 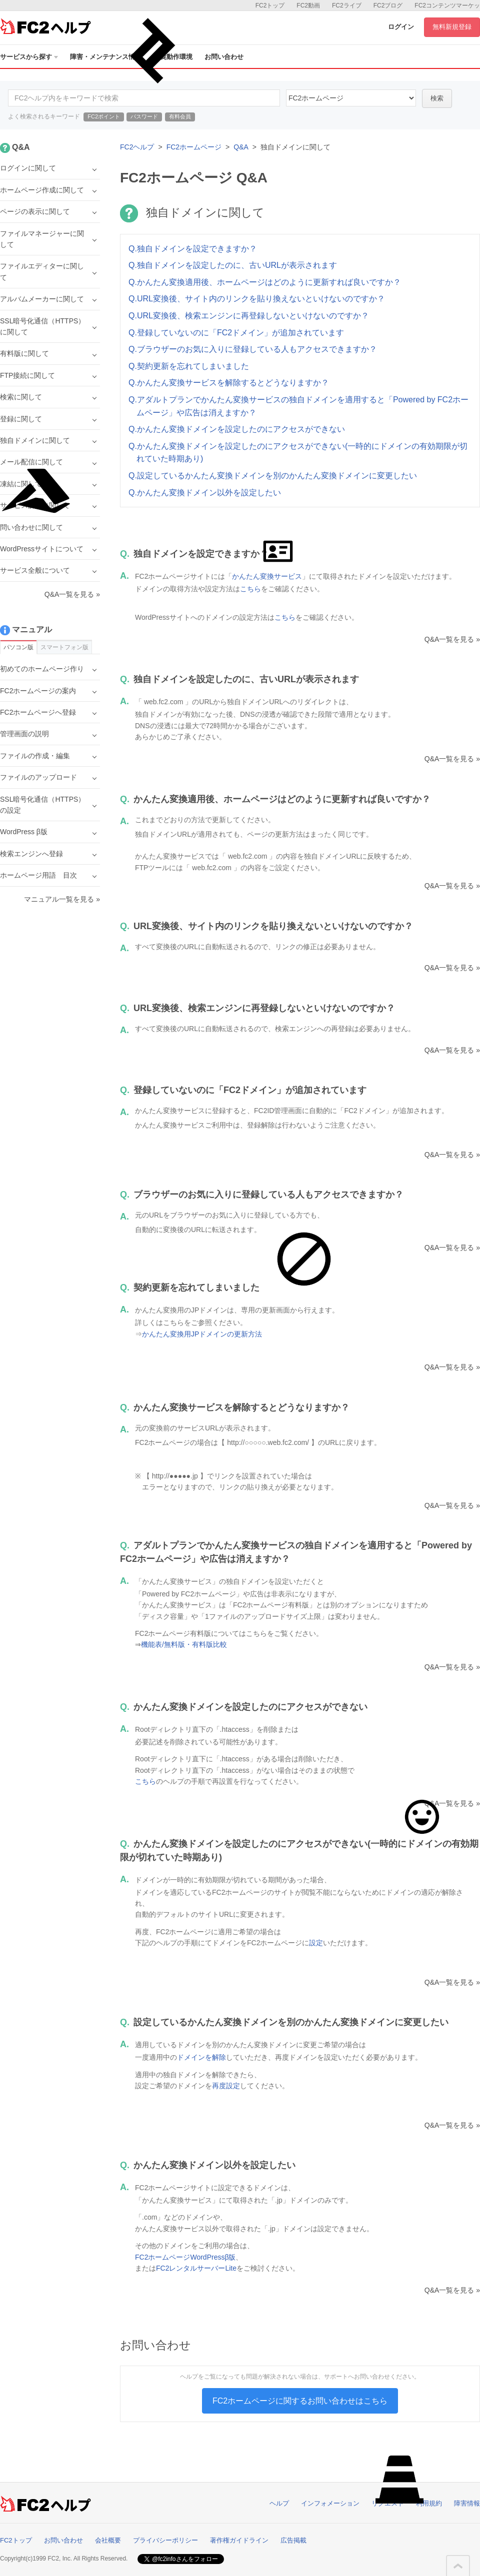 I want to click on add an emoji or reaction, so click(x=422, y=1817).